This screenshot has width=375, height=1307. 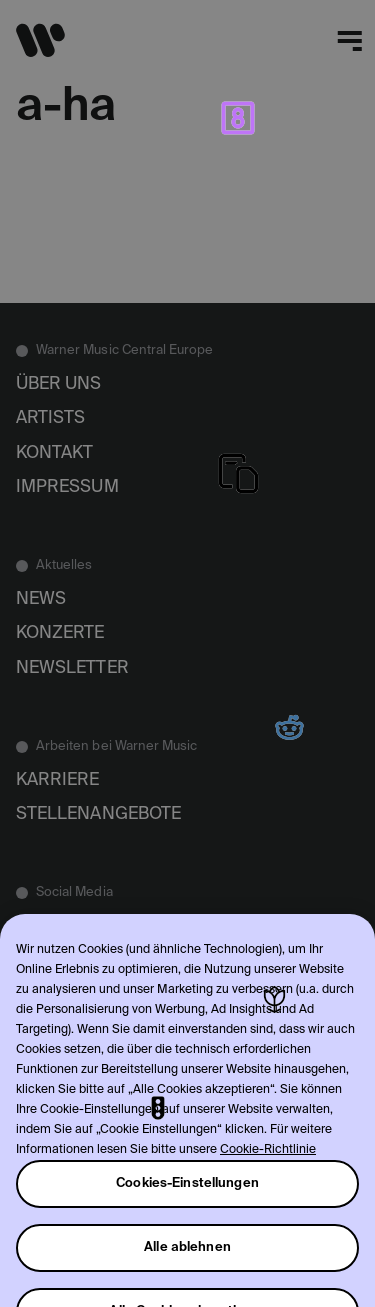 What do you see at coordinates (158, 1108) in the screenshot?
I see `traffic or navigation status indicator` at bounding box center [158, 1108].